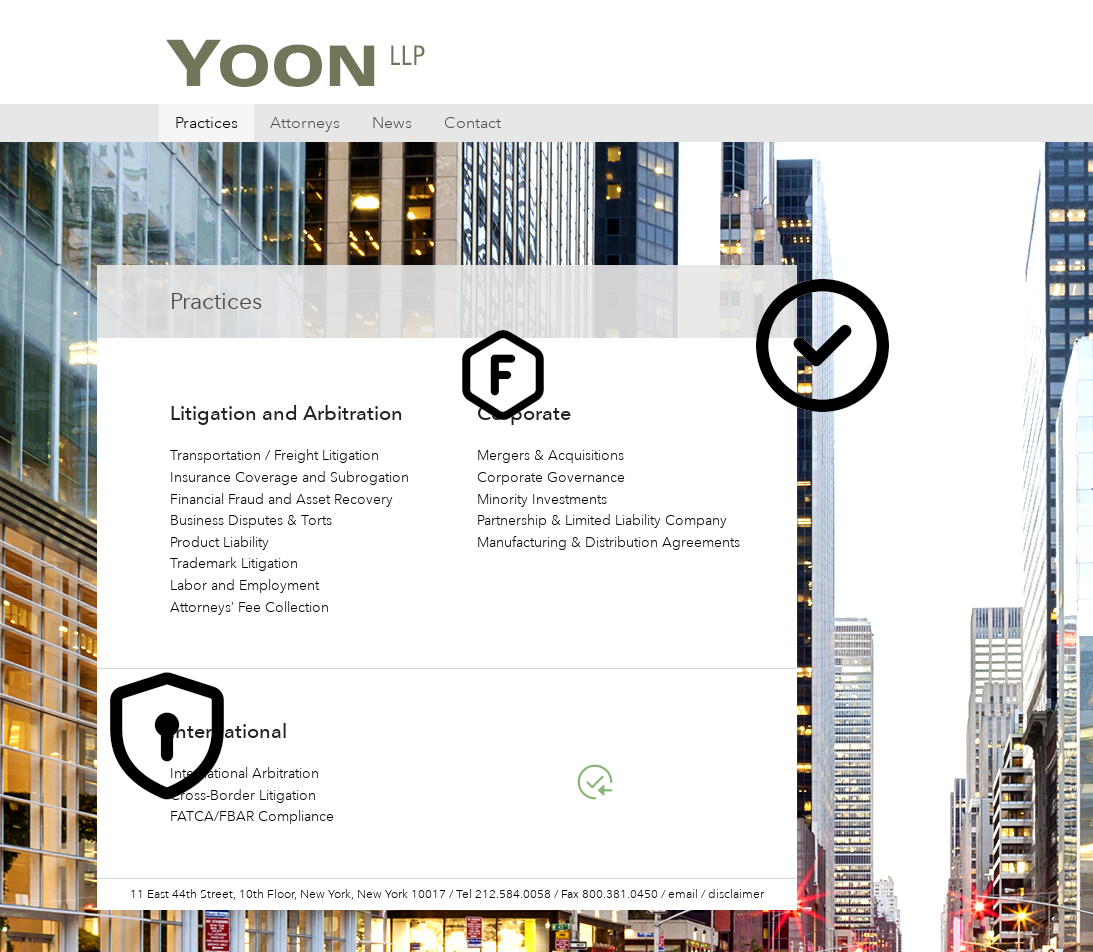 The height and width of the screenshot is (952, 1093). I want to click on indicates a closed or resolved issue, so click(822, 345).